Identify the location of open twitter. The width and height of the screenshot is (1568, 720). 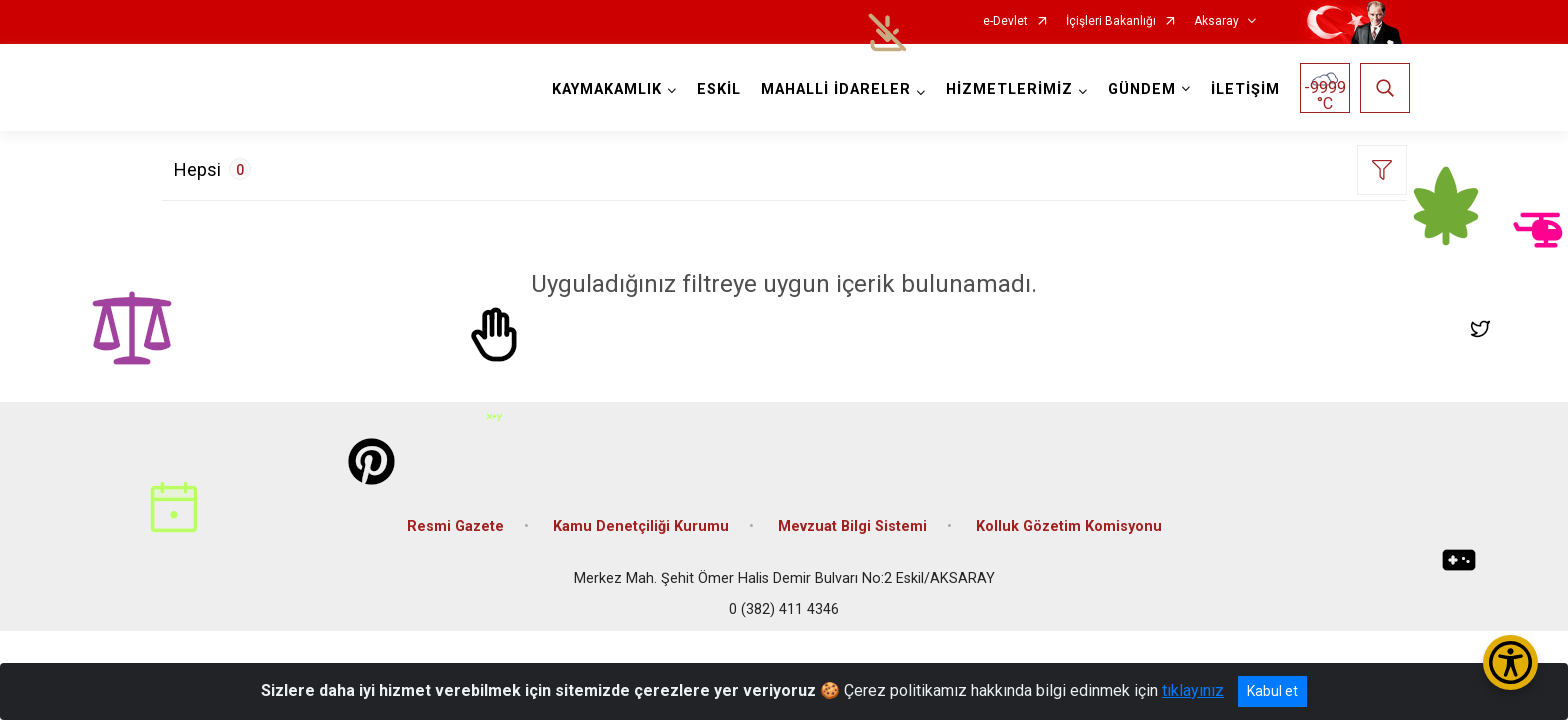
(1480, 328).